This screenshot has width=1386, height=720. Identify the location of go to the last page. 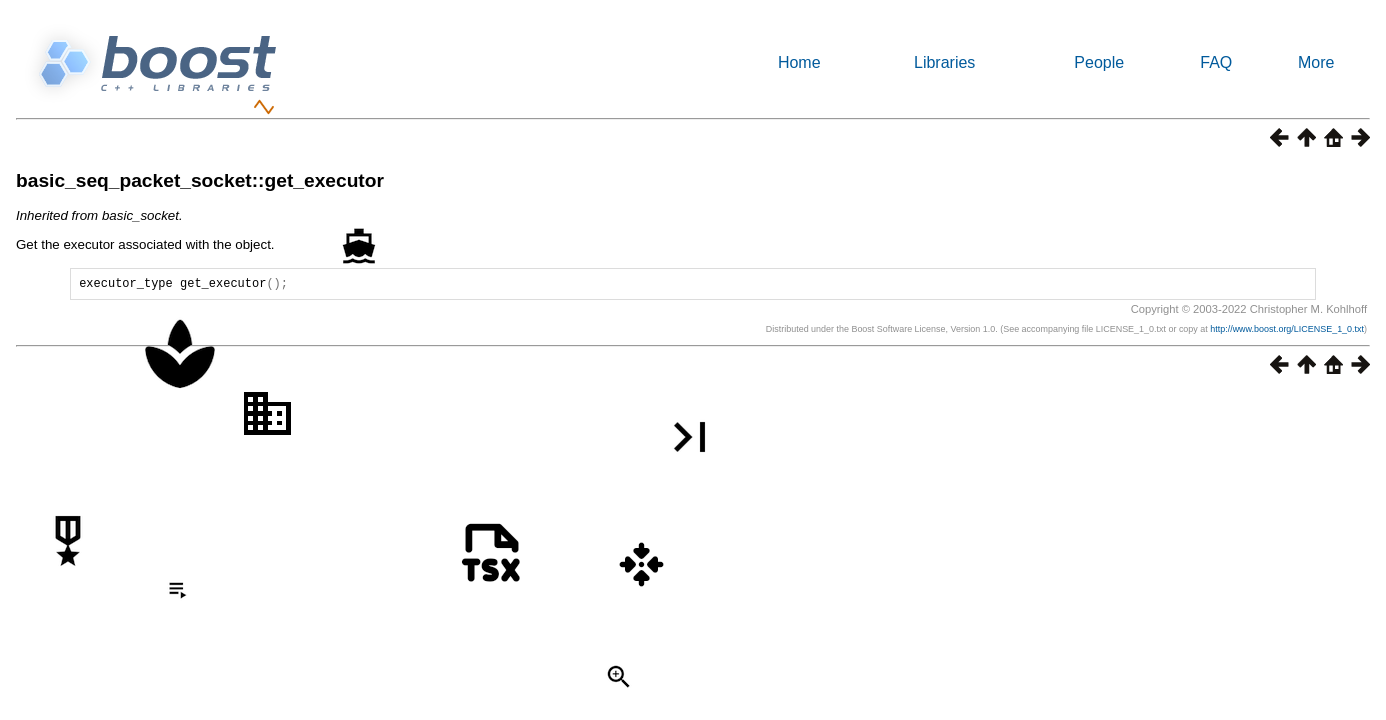
(690, 437).